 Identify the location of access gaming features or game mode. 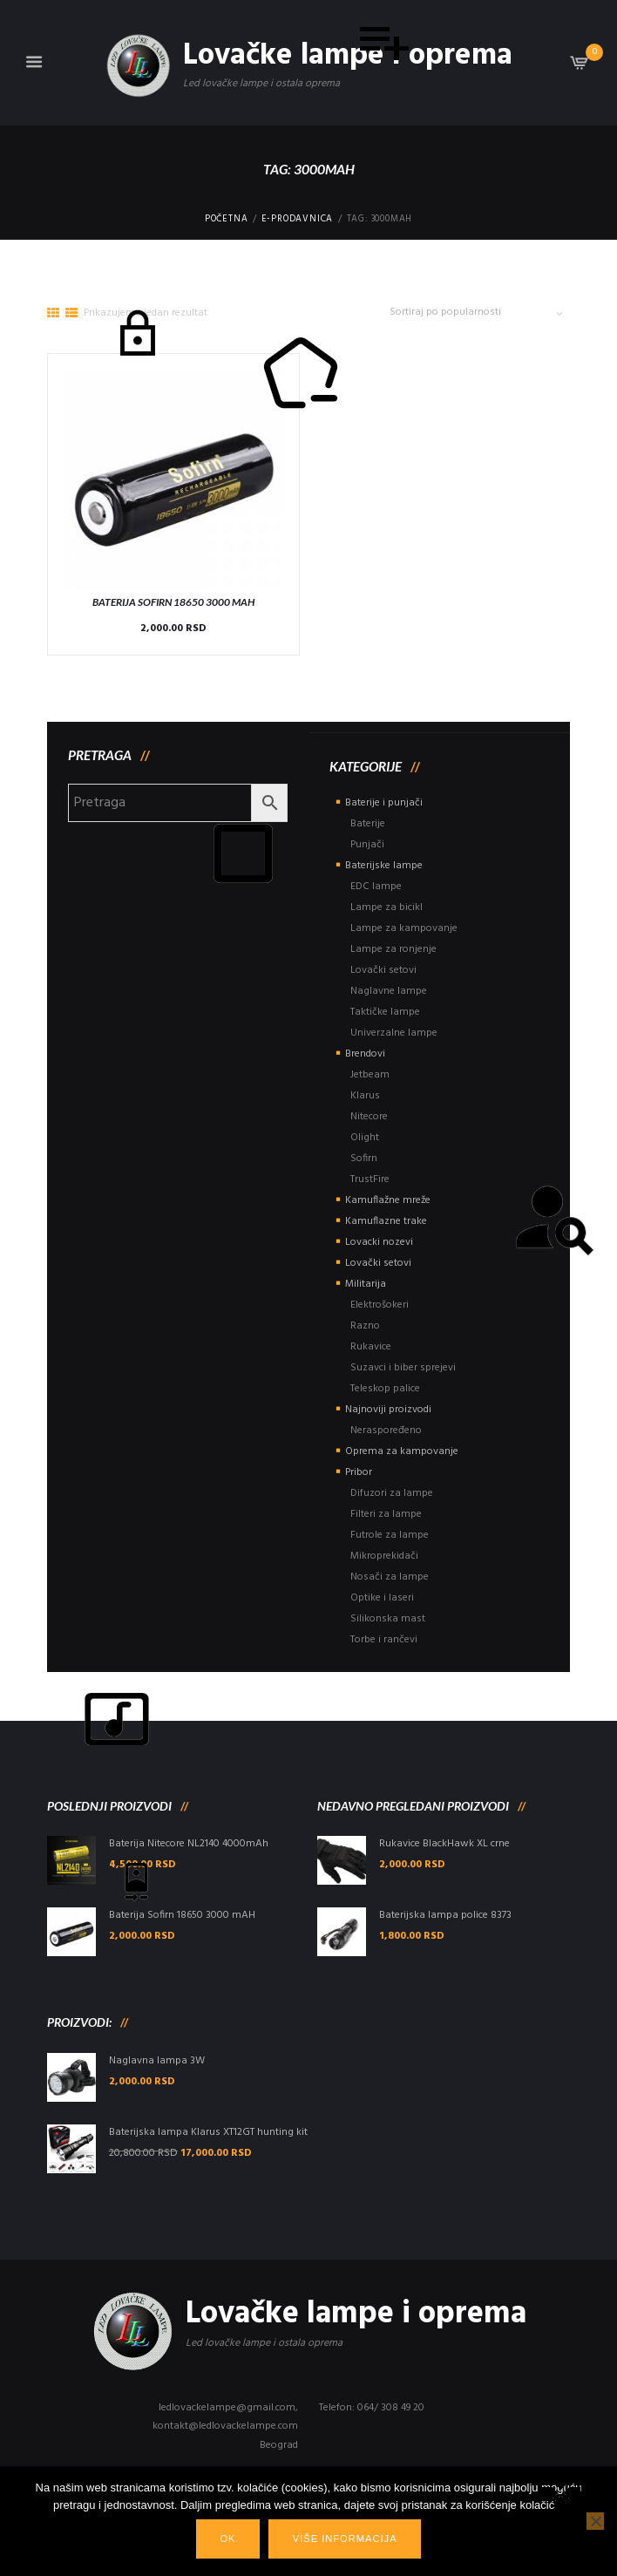
(560, 2492).